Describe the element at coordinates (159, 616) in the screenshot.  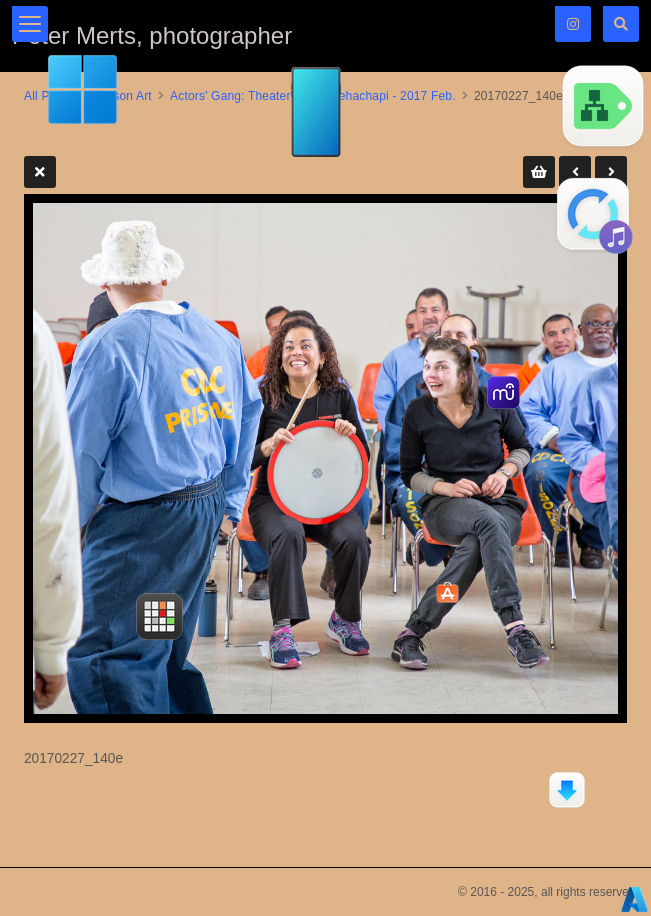
I see `open hitori puzzle game` at that location.